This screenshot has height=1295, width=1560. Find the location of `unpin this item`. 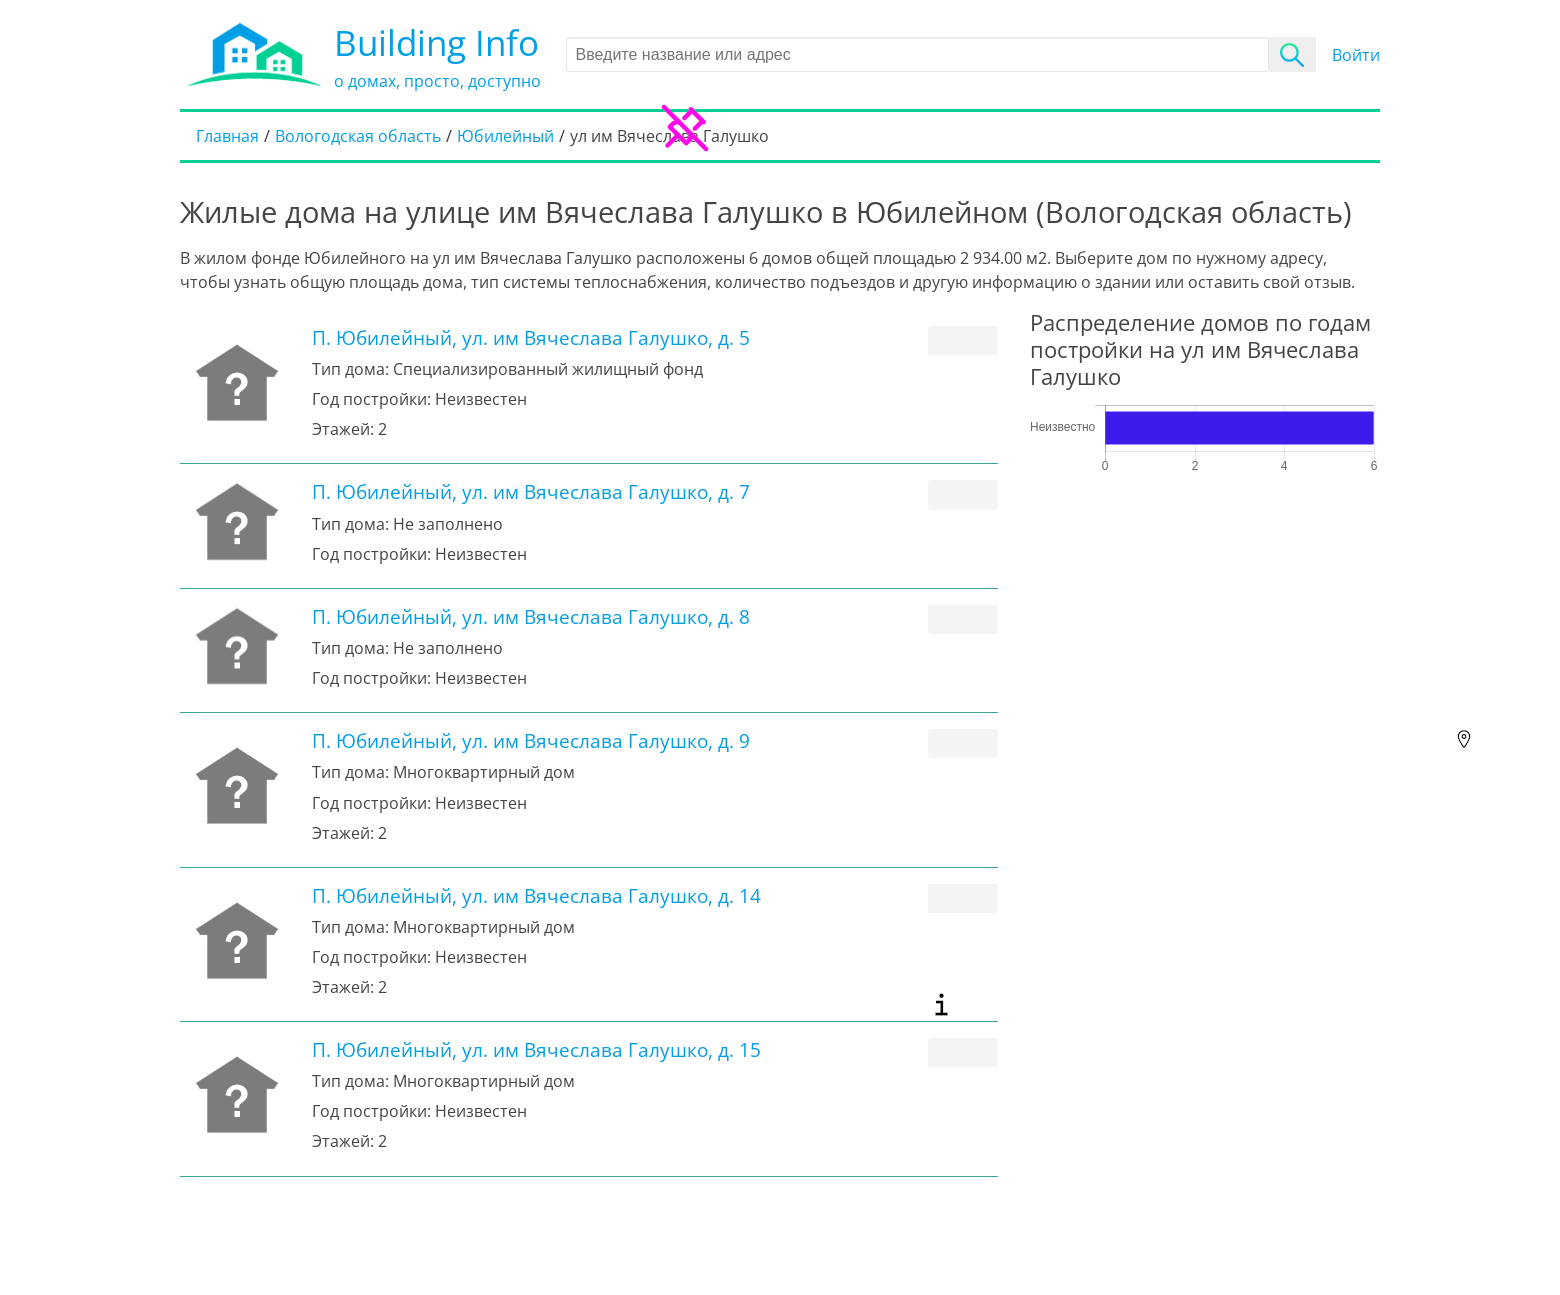

unpin this item is located at coordinates (685, 128).